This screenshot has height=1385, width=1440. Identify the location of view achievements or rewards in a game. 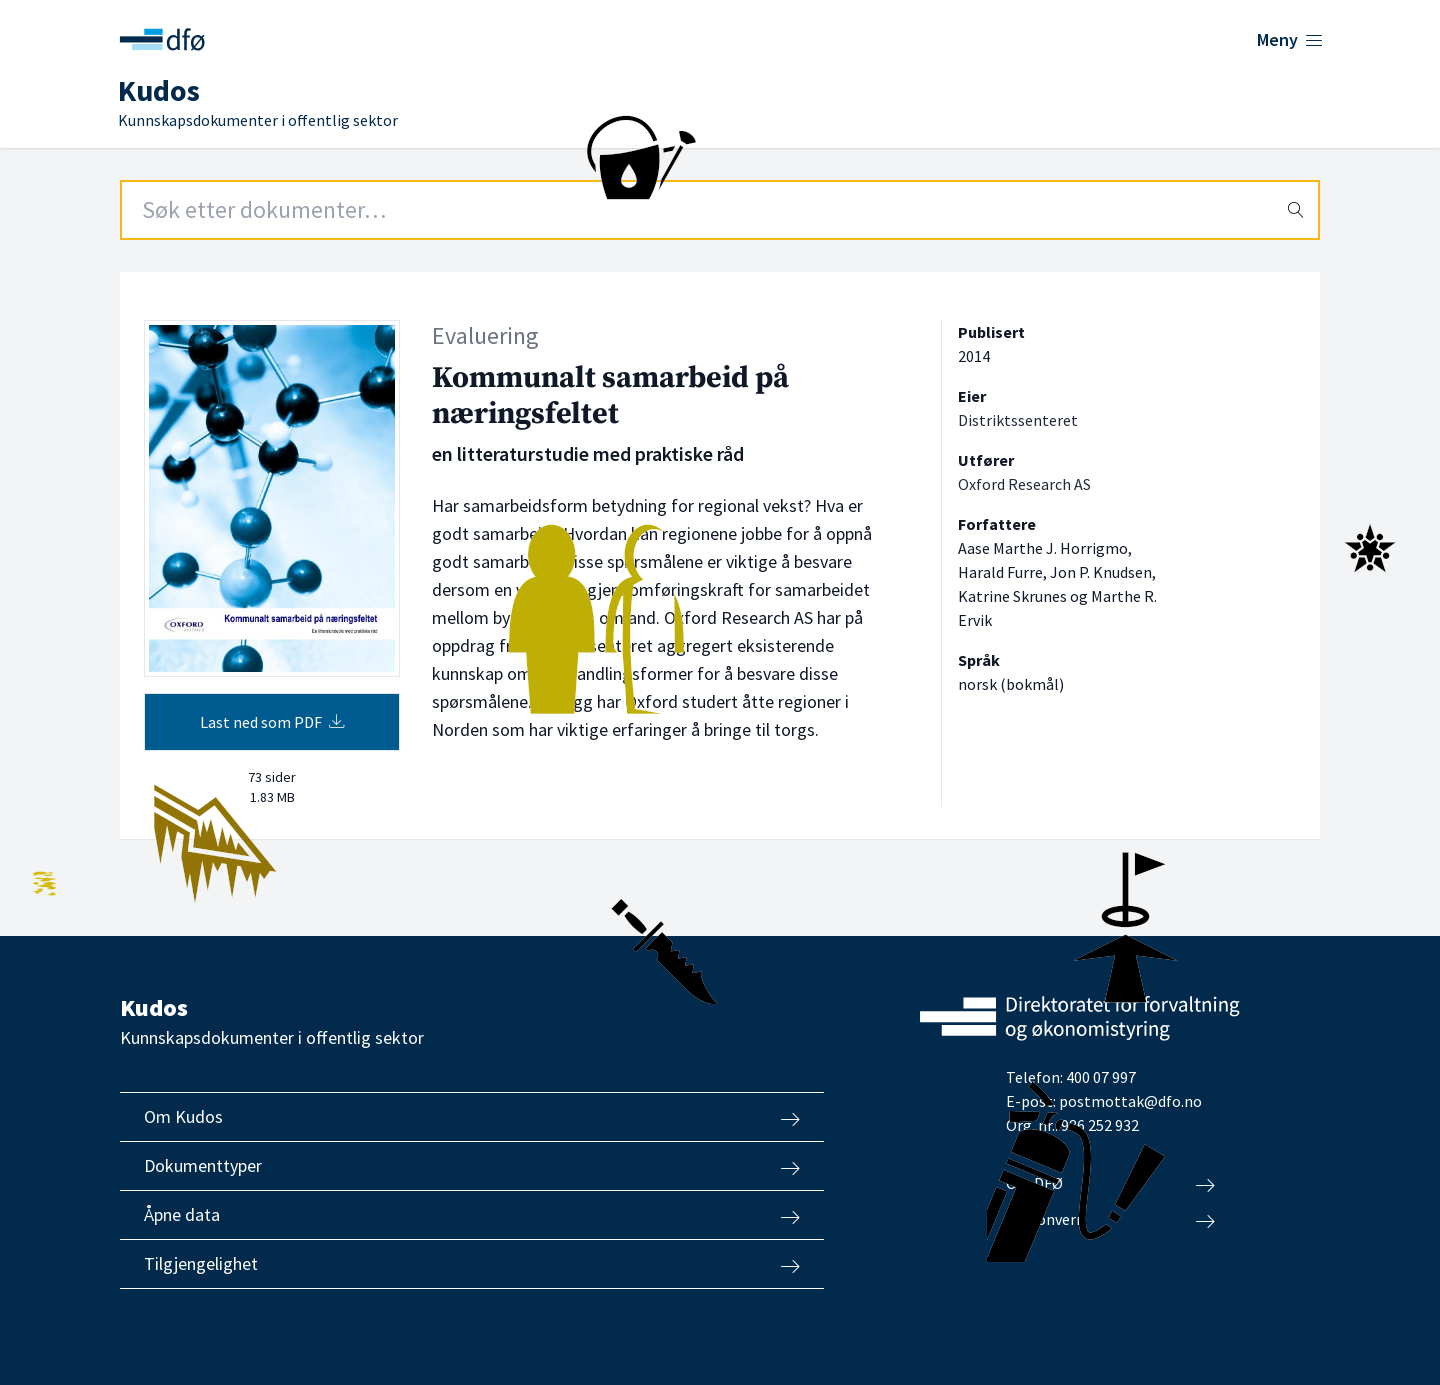
(1370, 549).